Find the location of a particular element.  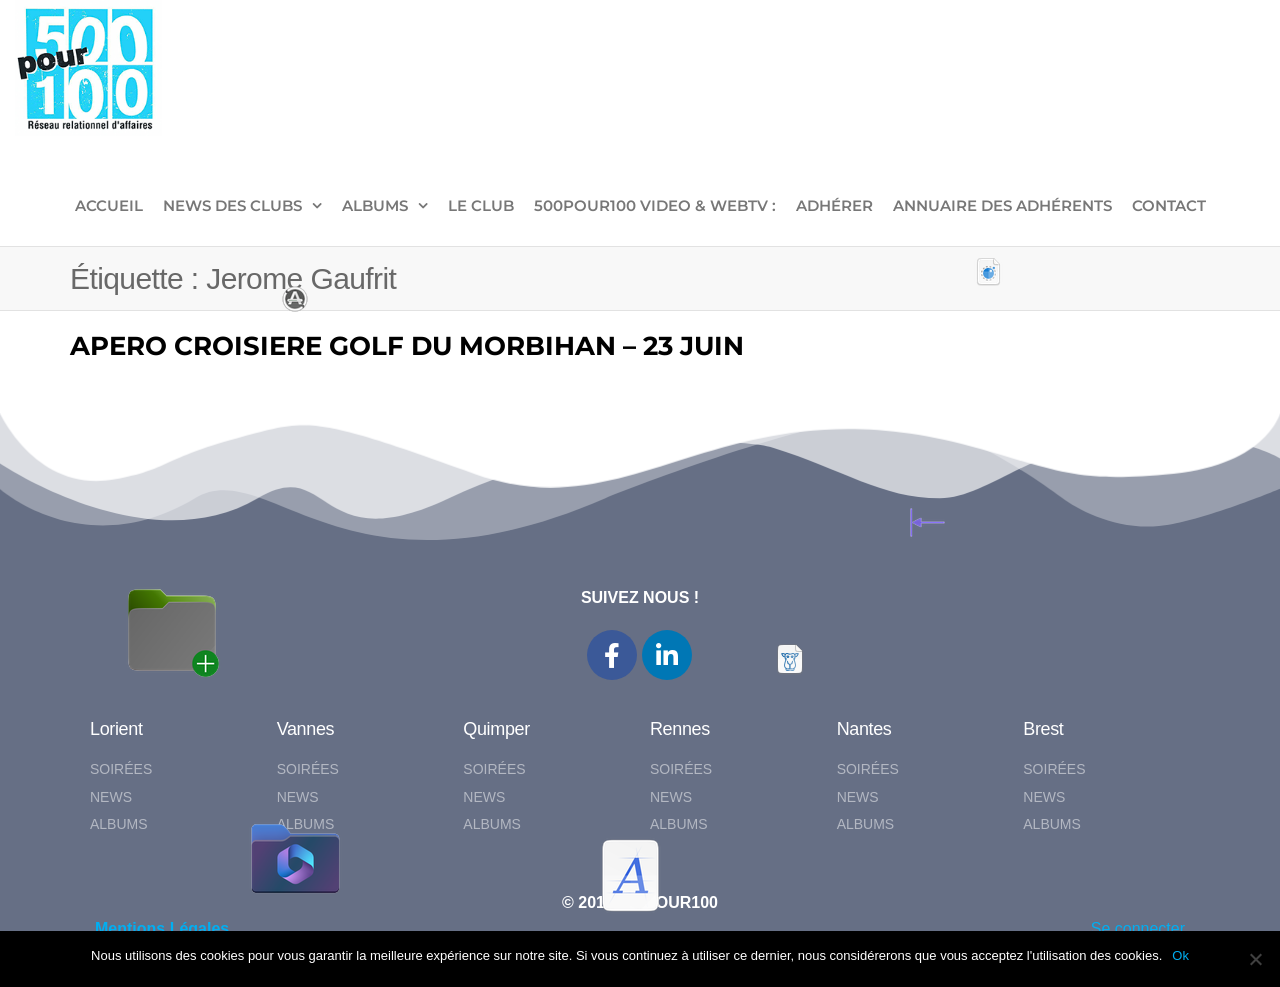

open a font file is located at coordinates (630, 875).